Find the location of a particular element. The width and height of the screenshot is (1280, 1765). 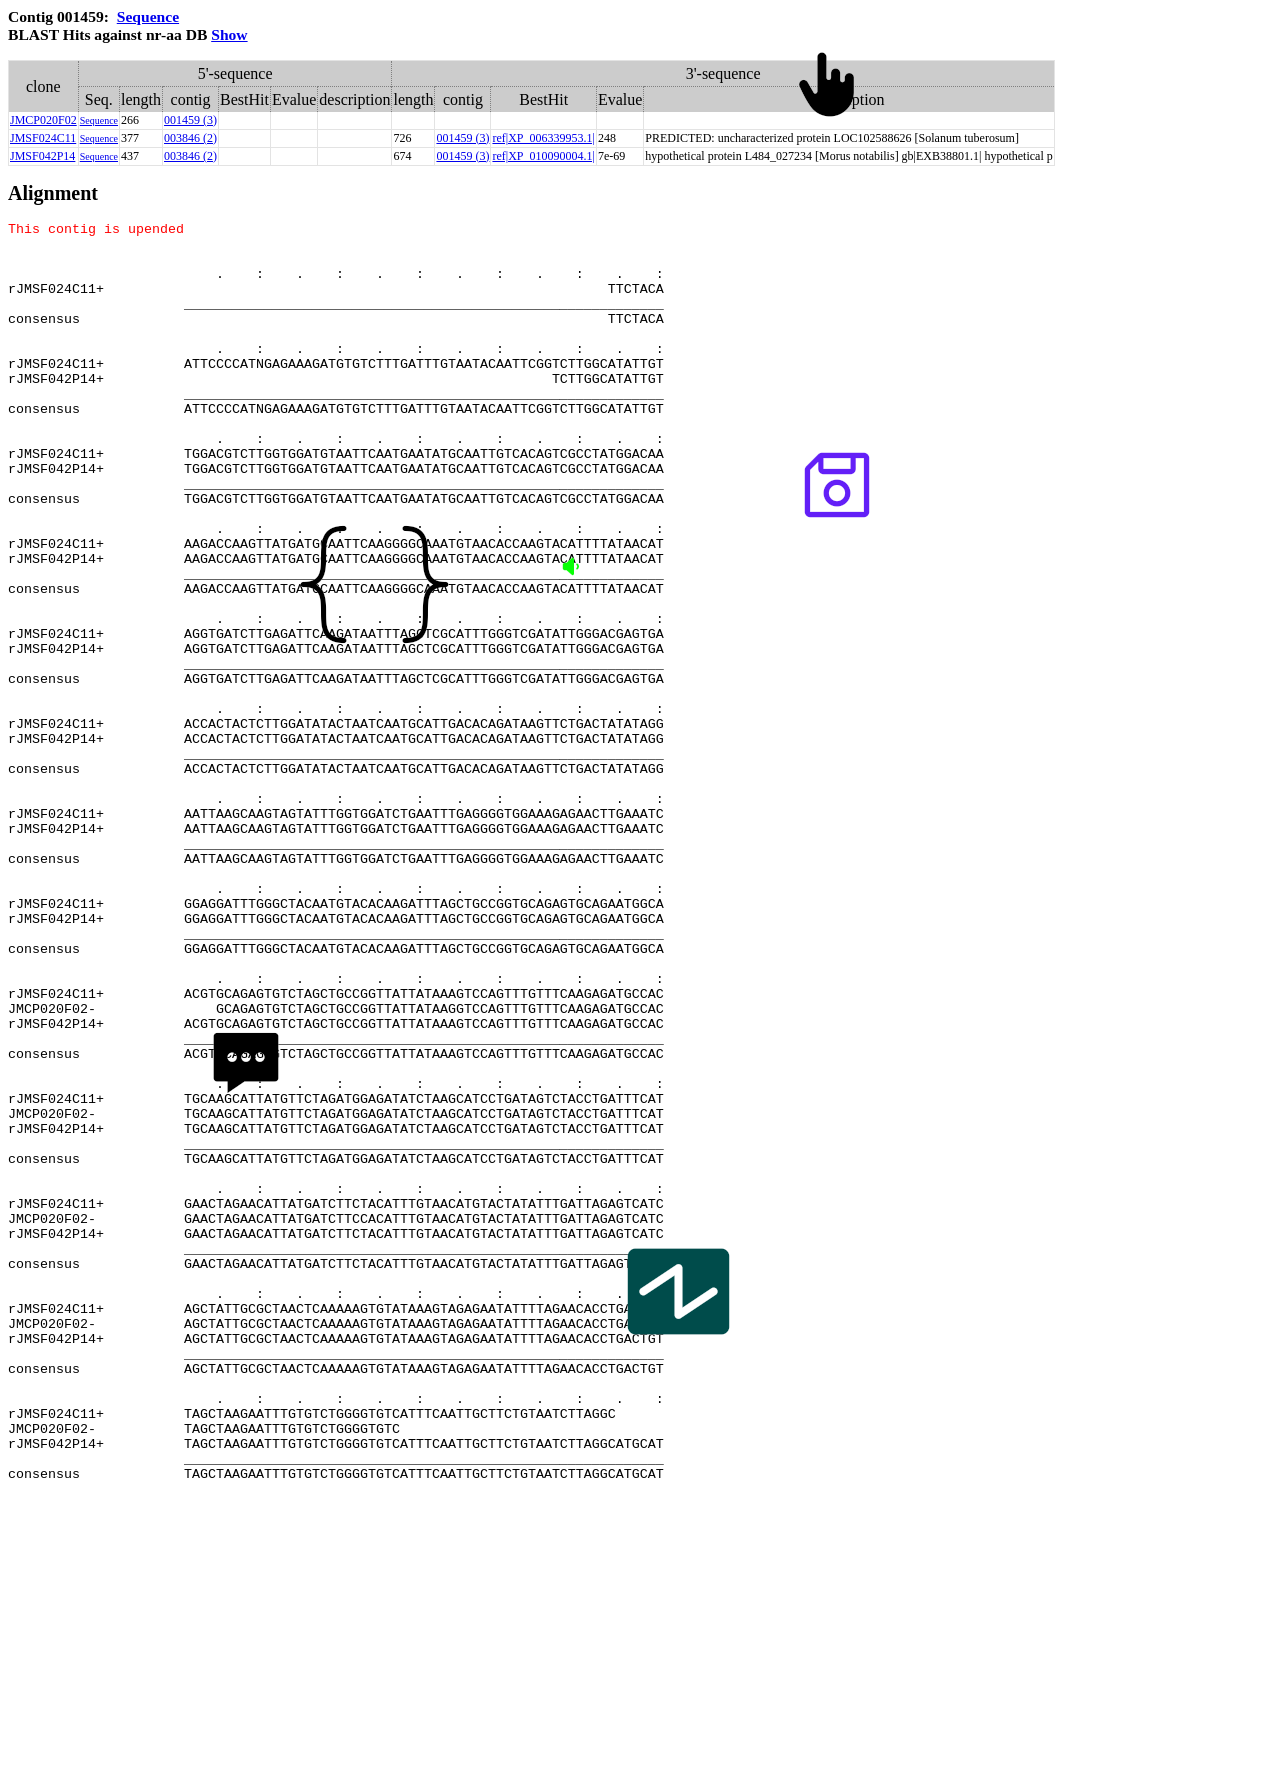

save current file or document is located at coordinates (837, 485).